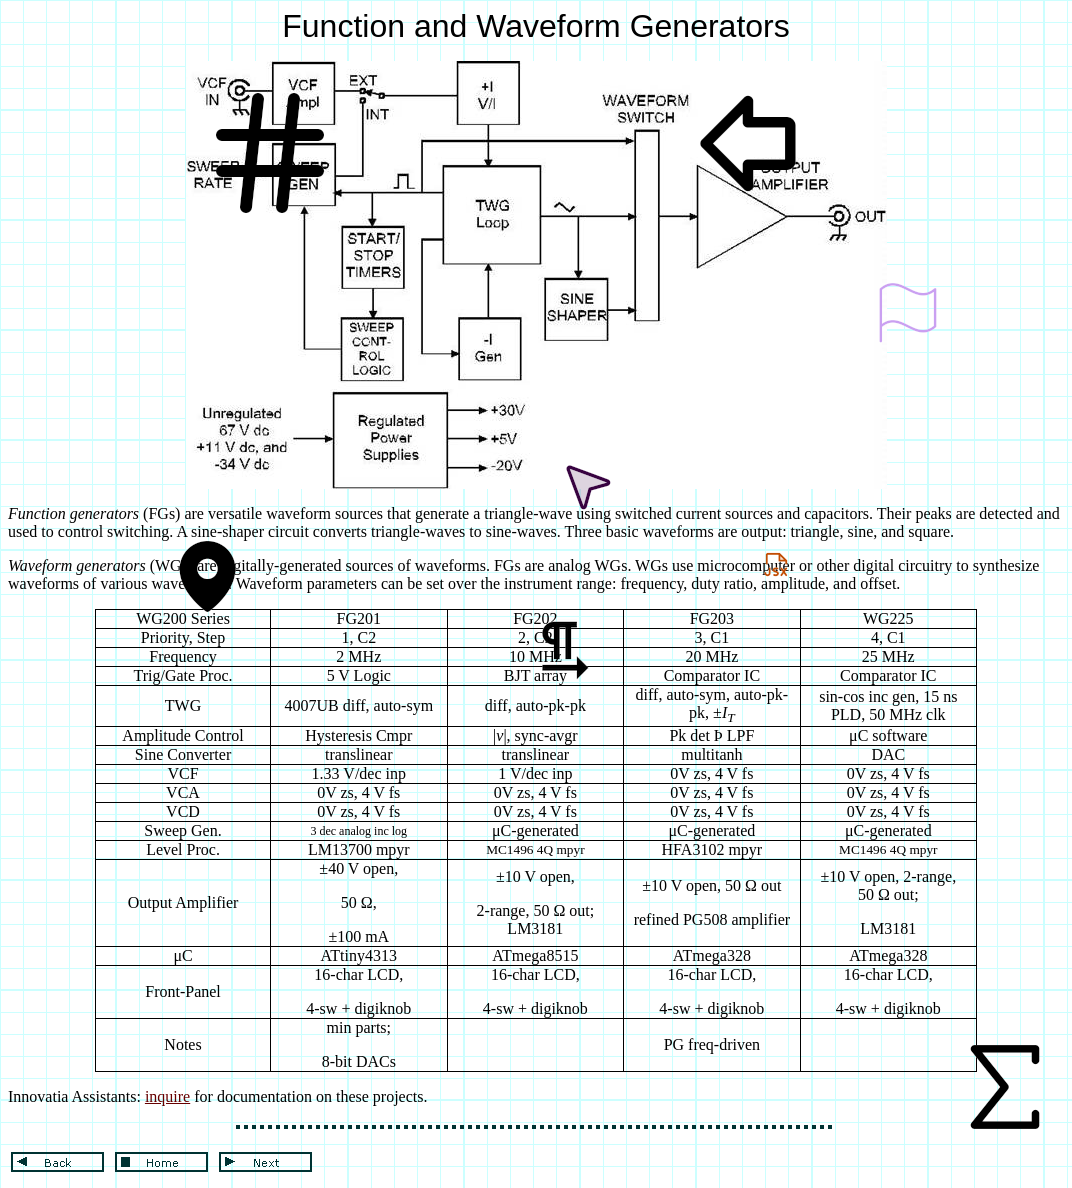  What do you see at coordinates (585, 484) in the screenshot?
I see `tap to navigate to destination` at bounding box center [585, 484].